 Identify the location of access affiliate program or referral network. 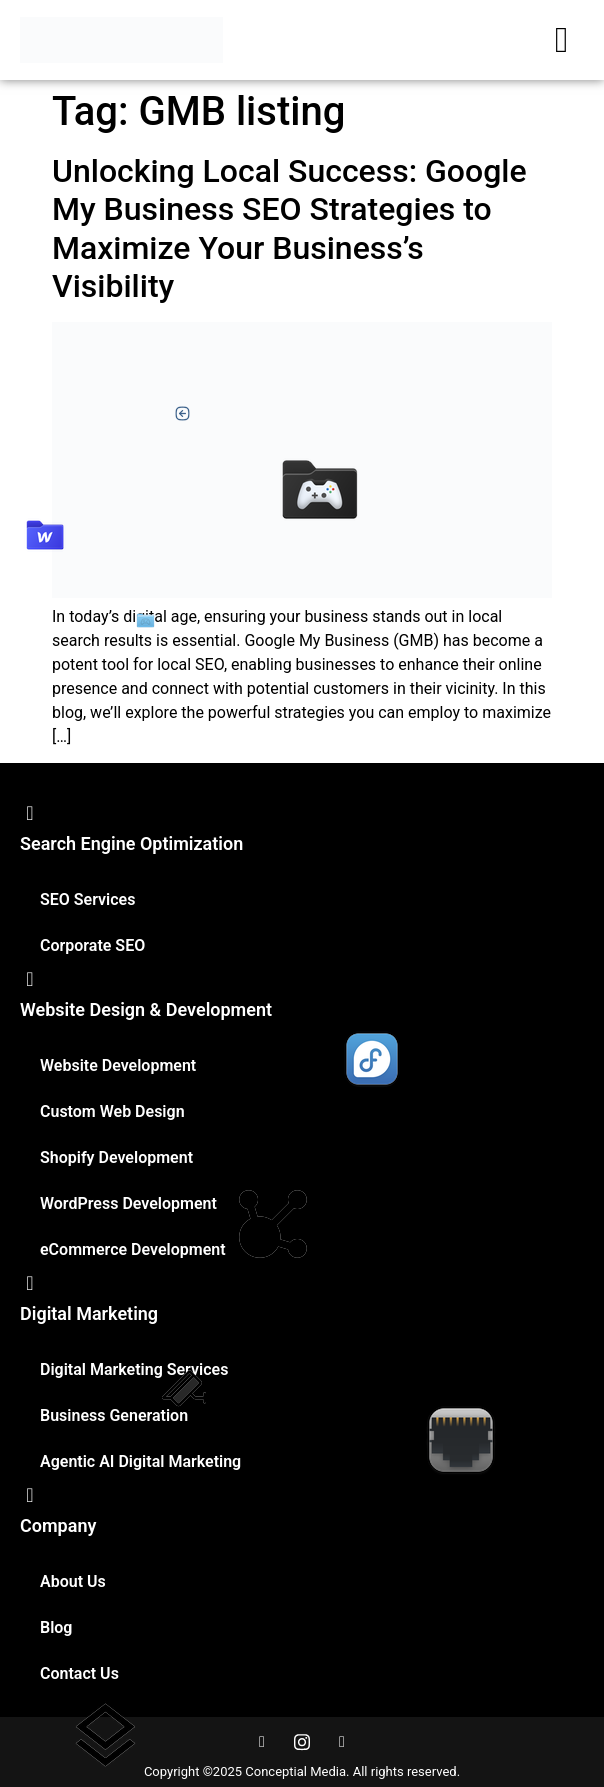
(273, 1224).